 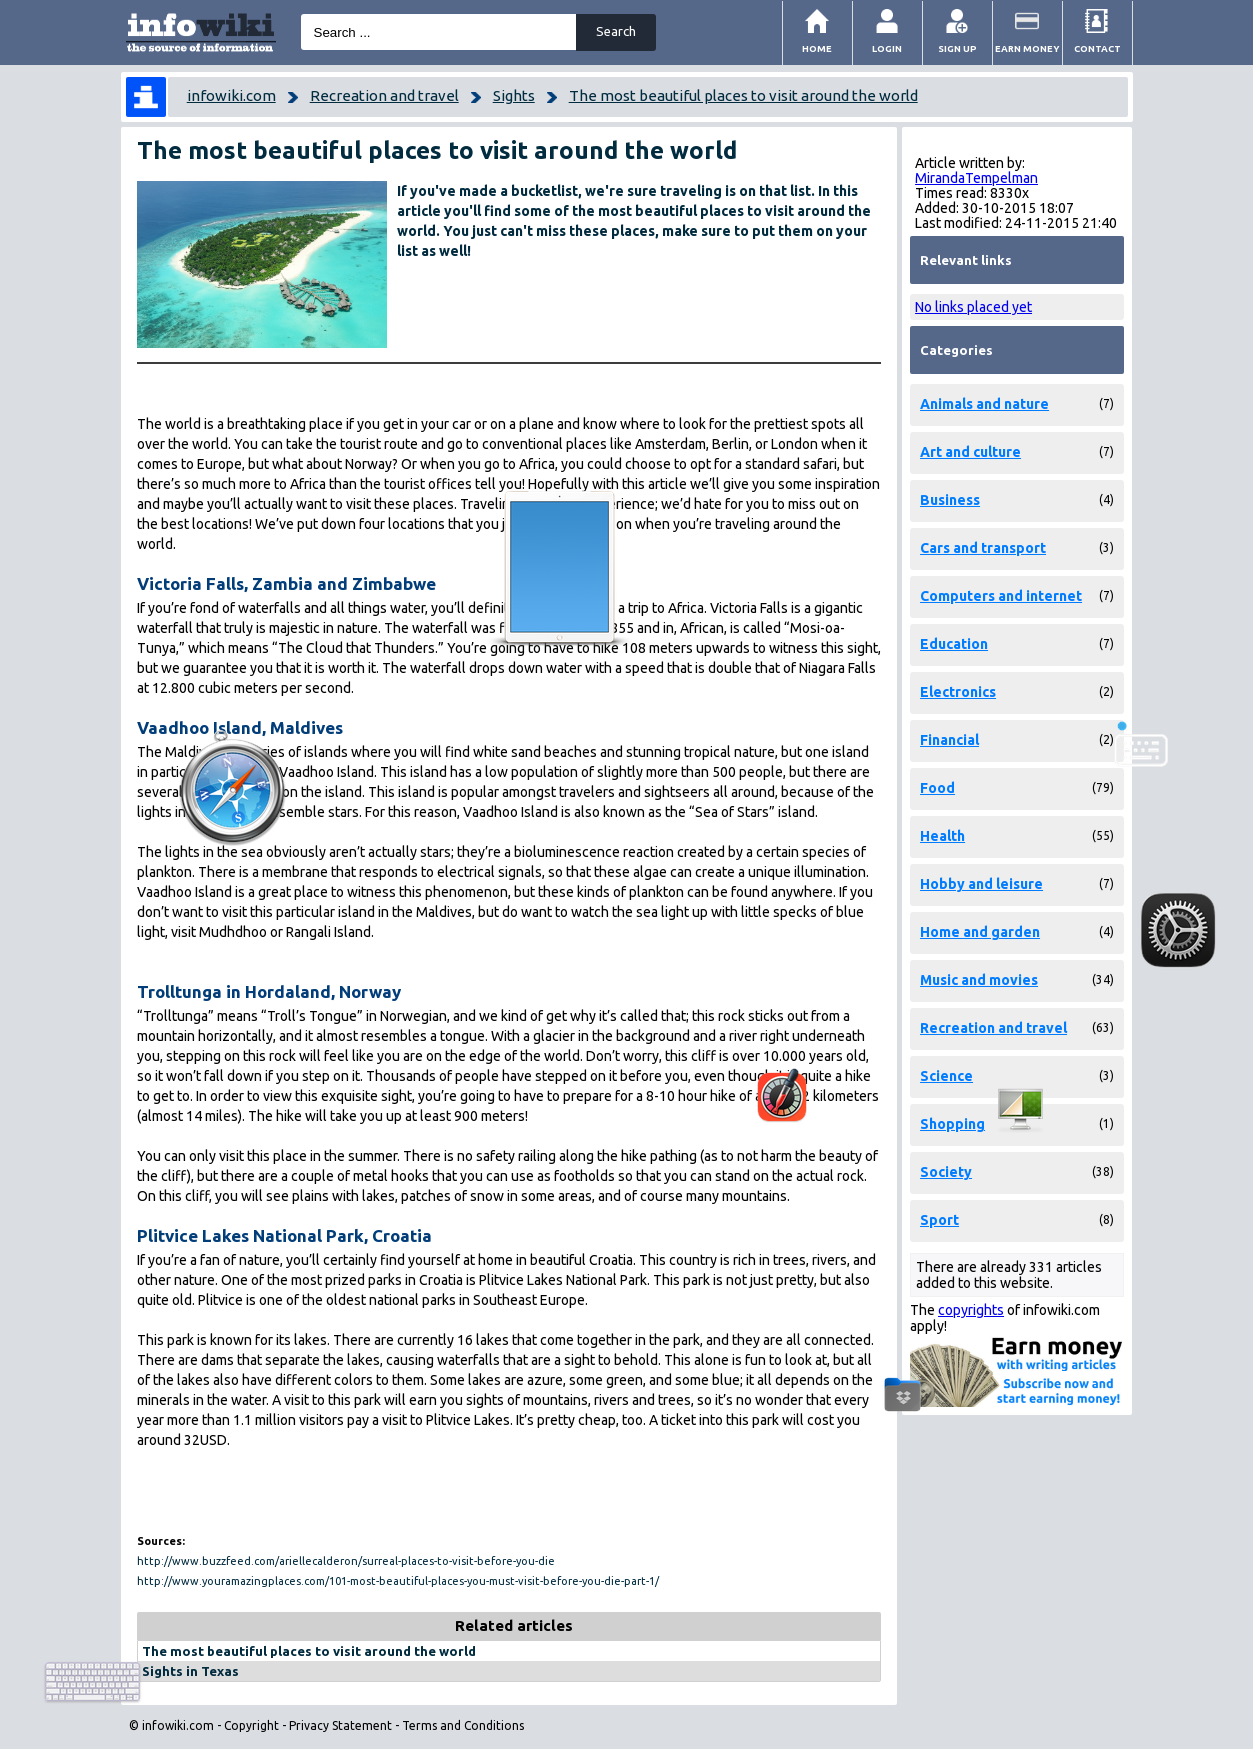 I want to click on open system settings, so click(x=1178, y=930).